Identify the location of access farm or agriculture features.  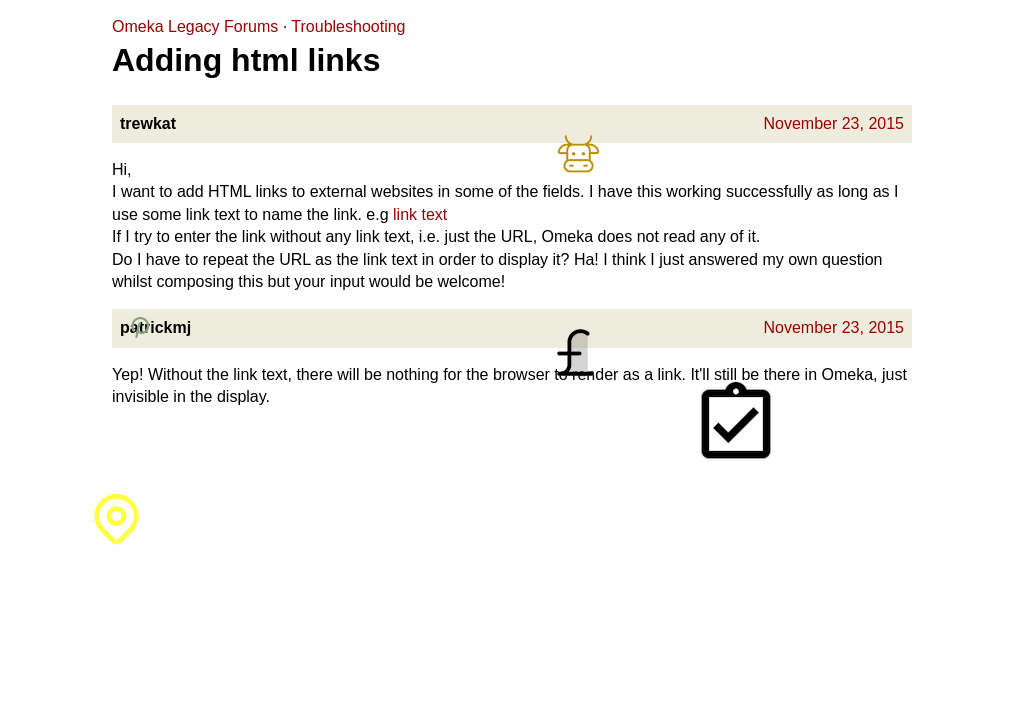
(578, 154).